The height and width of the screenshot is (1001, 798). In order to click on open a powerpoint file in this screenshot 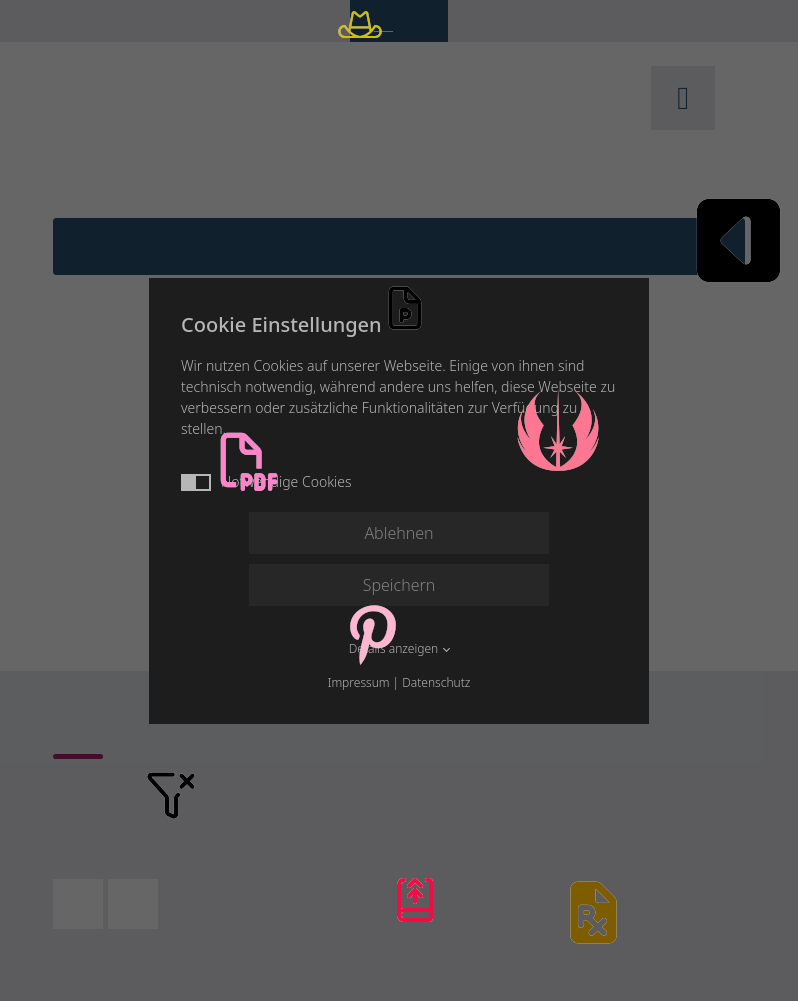, I will do `click(405, 308)`.